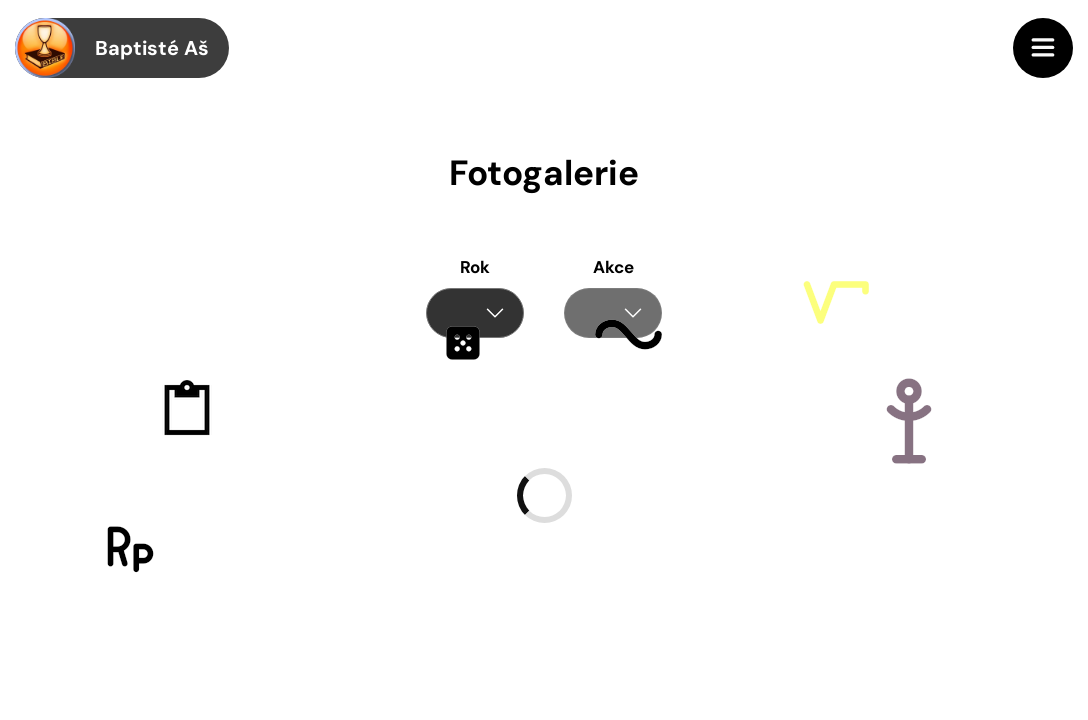 The image size is (1088, 720). I want to click on insert square root symbol, so click(834, 298).